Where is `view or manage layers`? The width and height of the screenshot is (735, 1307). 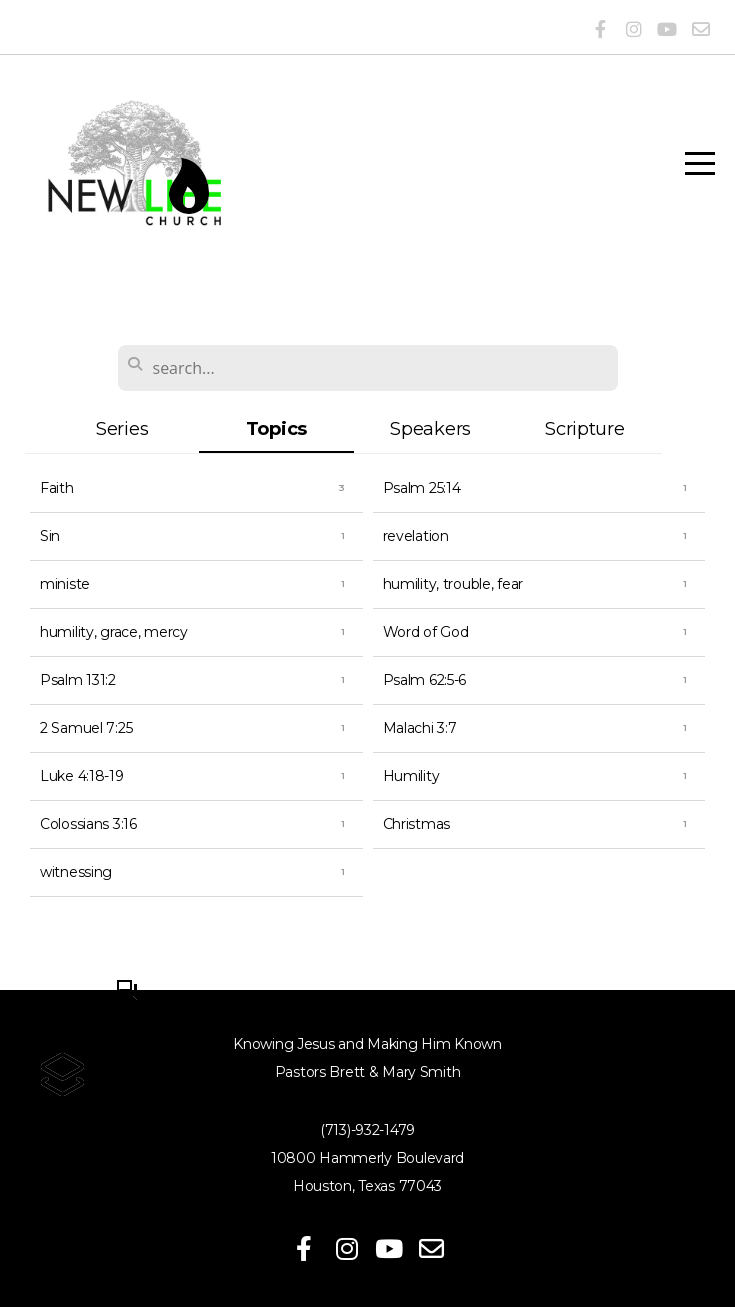
view or manage layers is located at coordinates (62, 1074).